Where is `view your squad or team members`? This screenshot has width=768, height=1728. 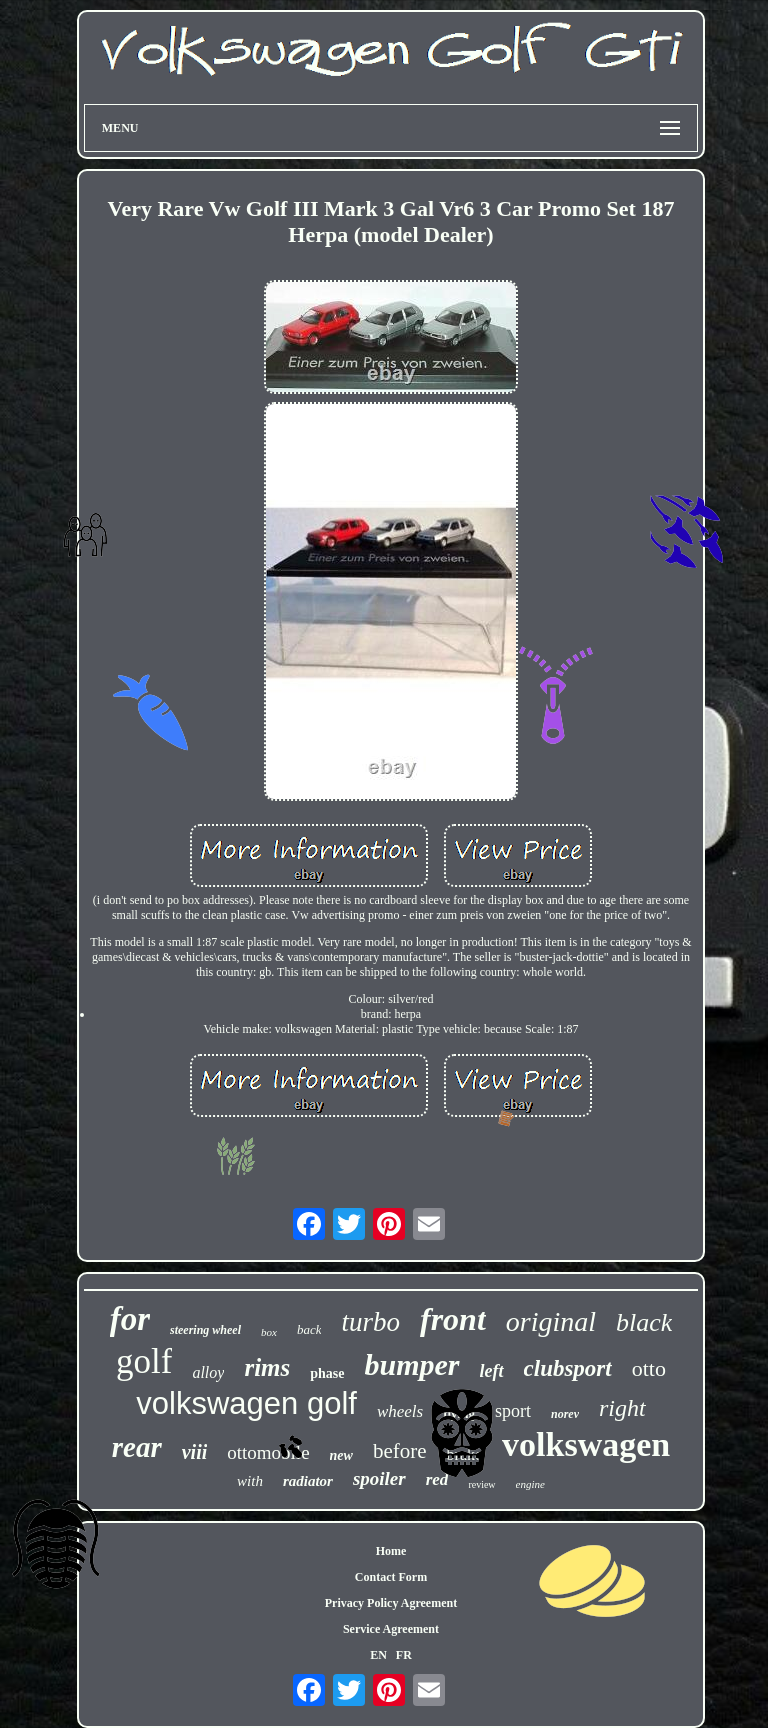 view your squad or team members is located at coordinates (85, 534).